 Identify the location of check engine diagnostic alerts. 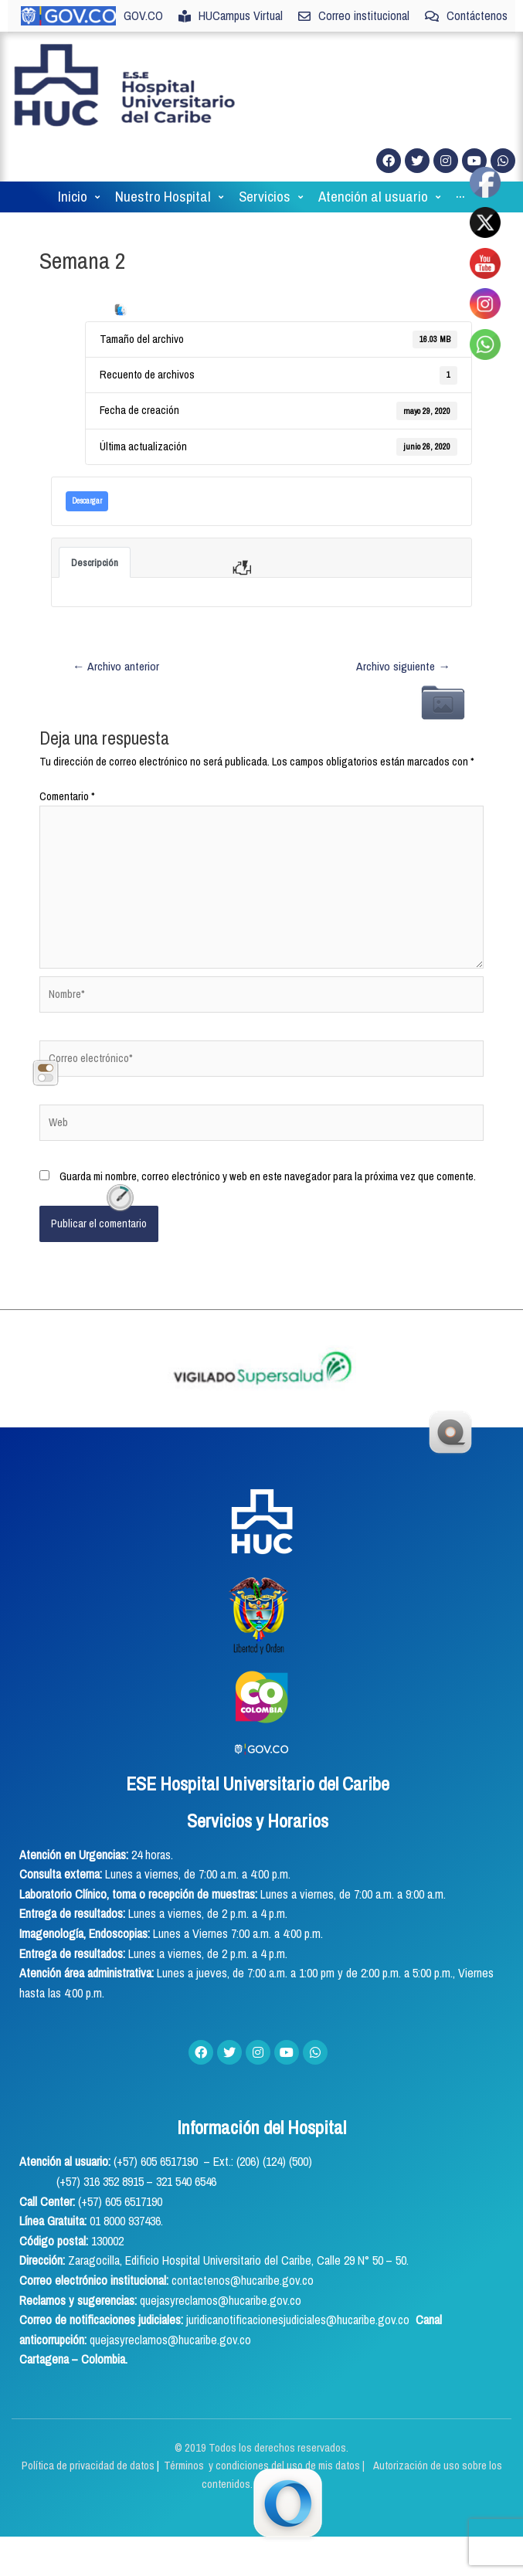
(241, 568).